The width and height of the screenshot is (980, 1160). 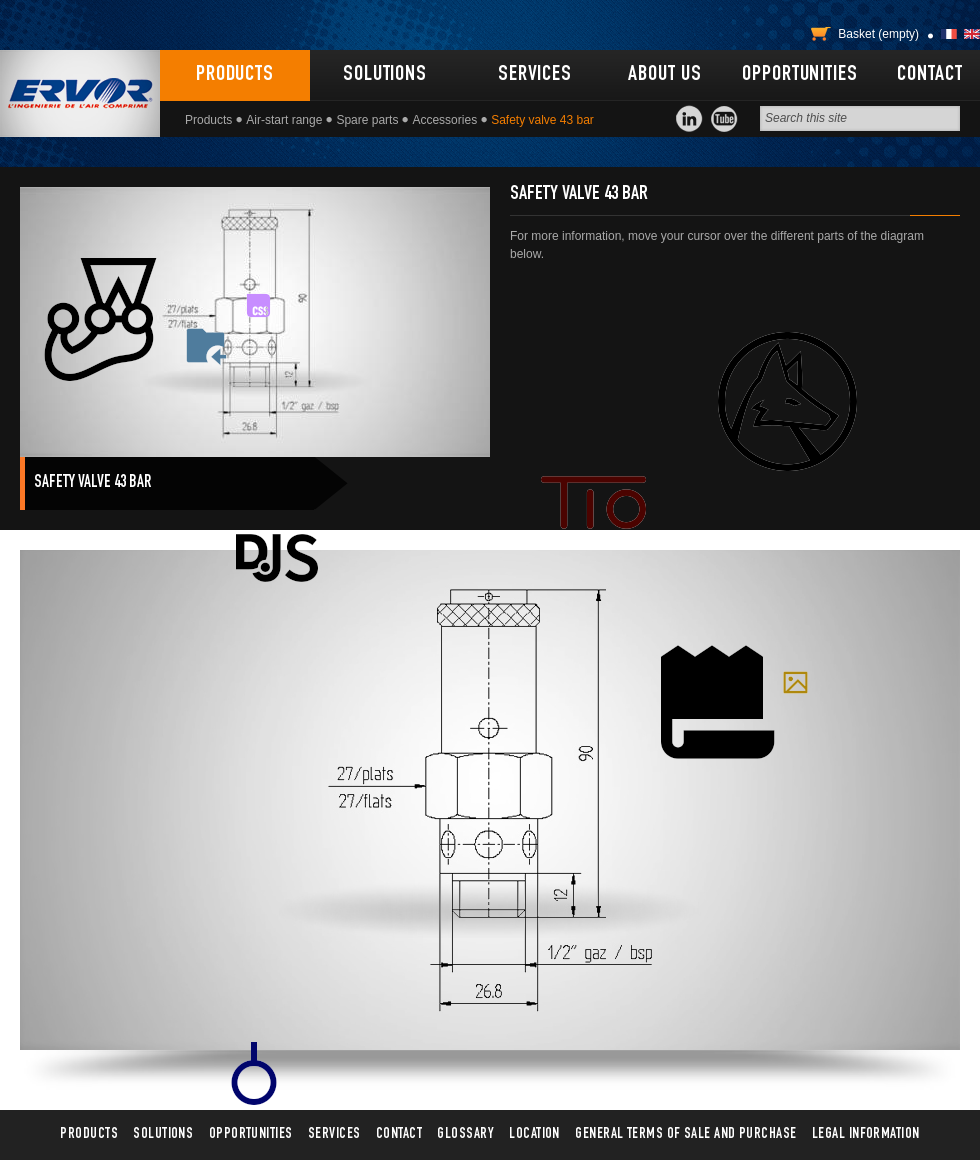 What do you see at coordinates (593, 502) in the screenshot?
I see `open try it online code interpreter` at bounding box center [593, 502].